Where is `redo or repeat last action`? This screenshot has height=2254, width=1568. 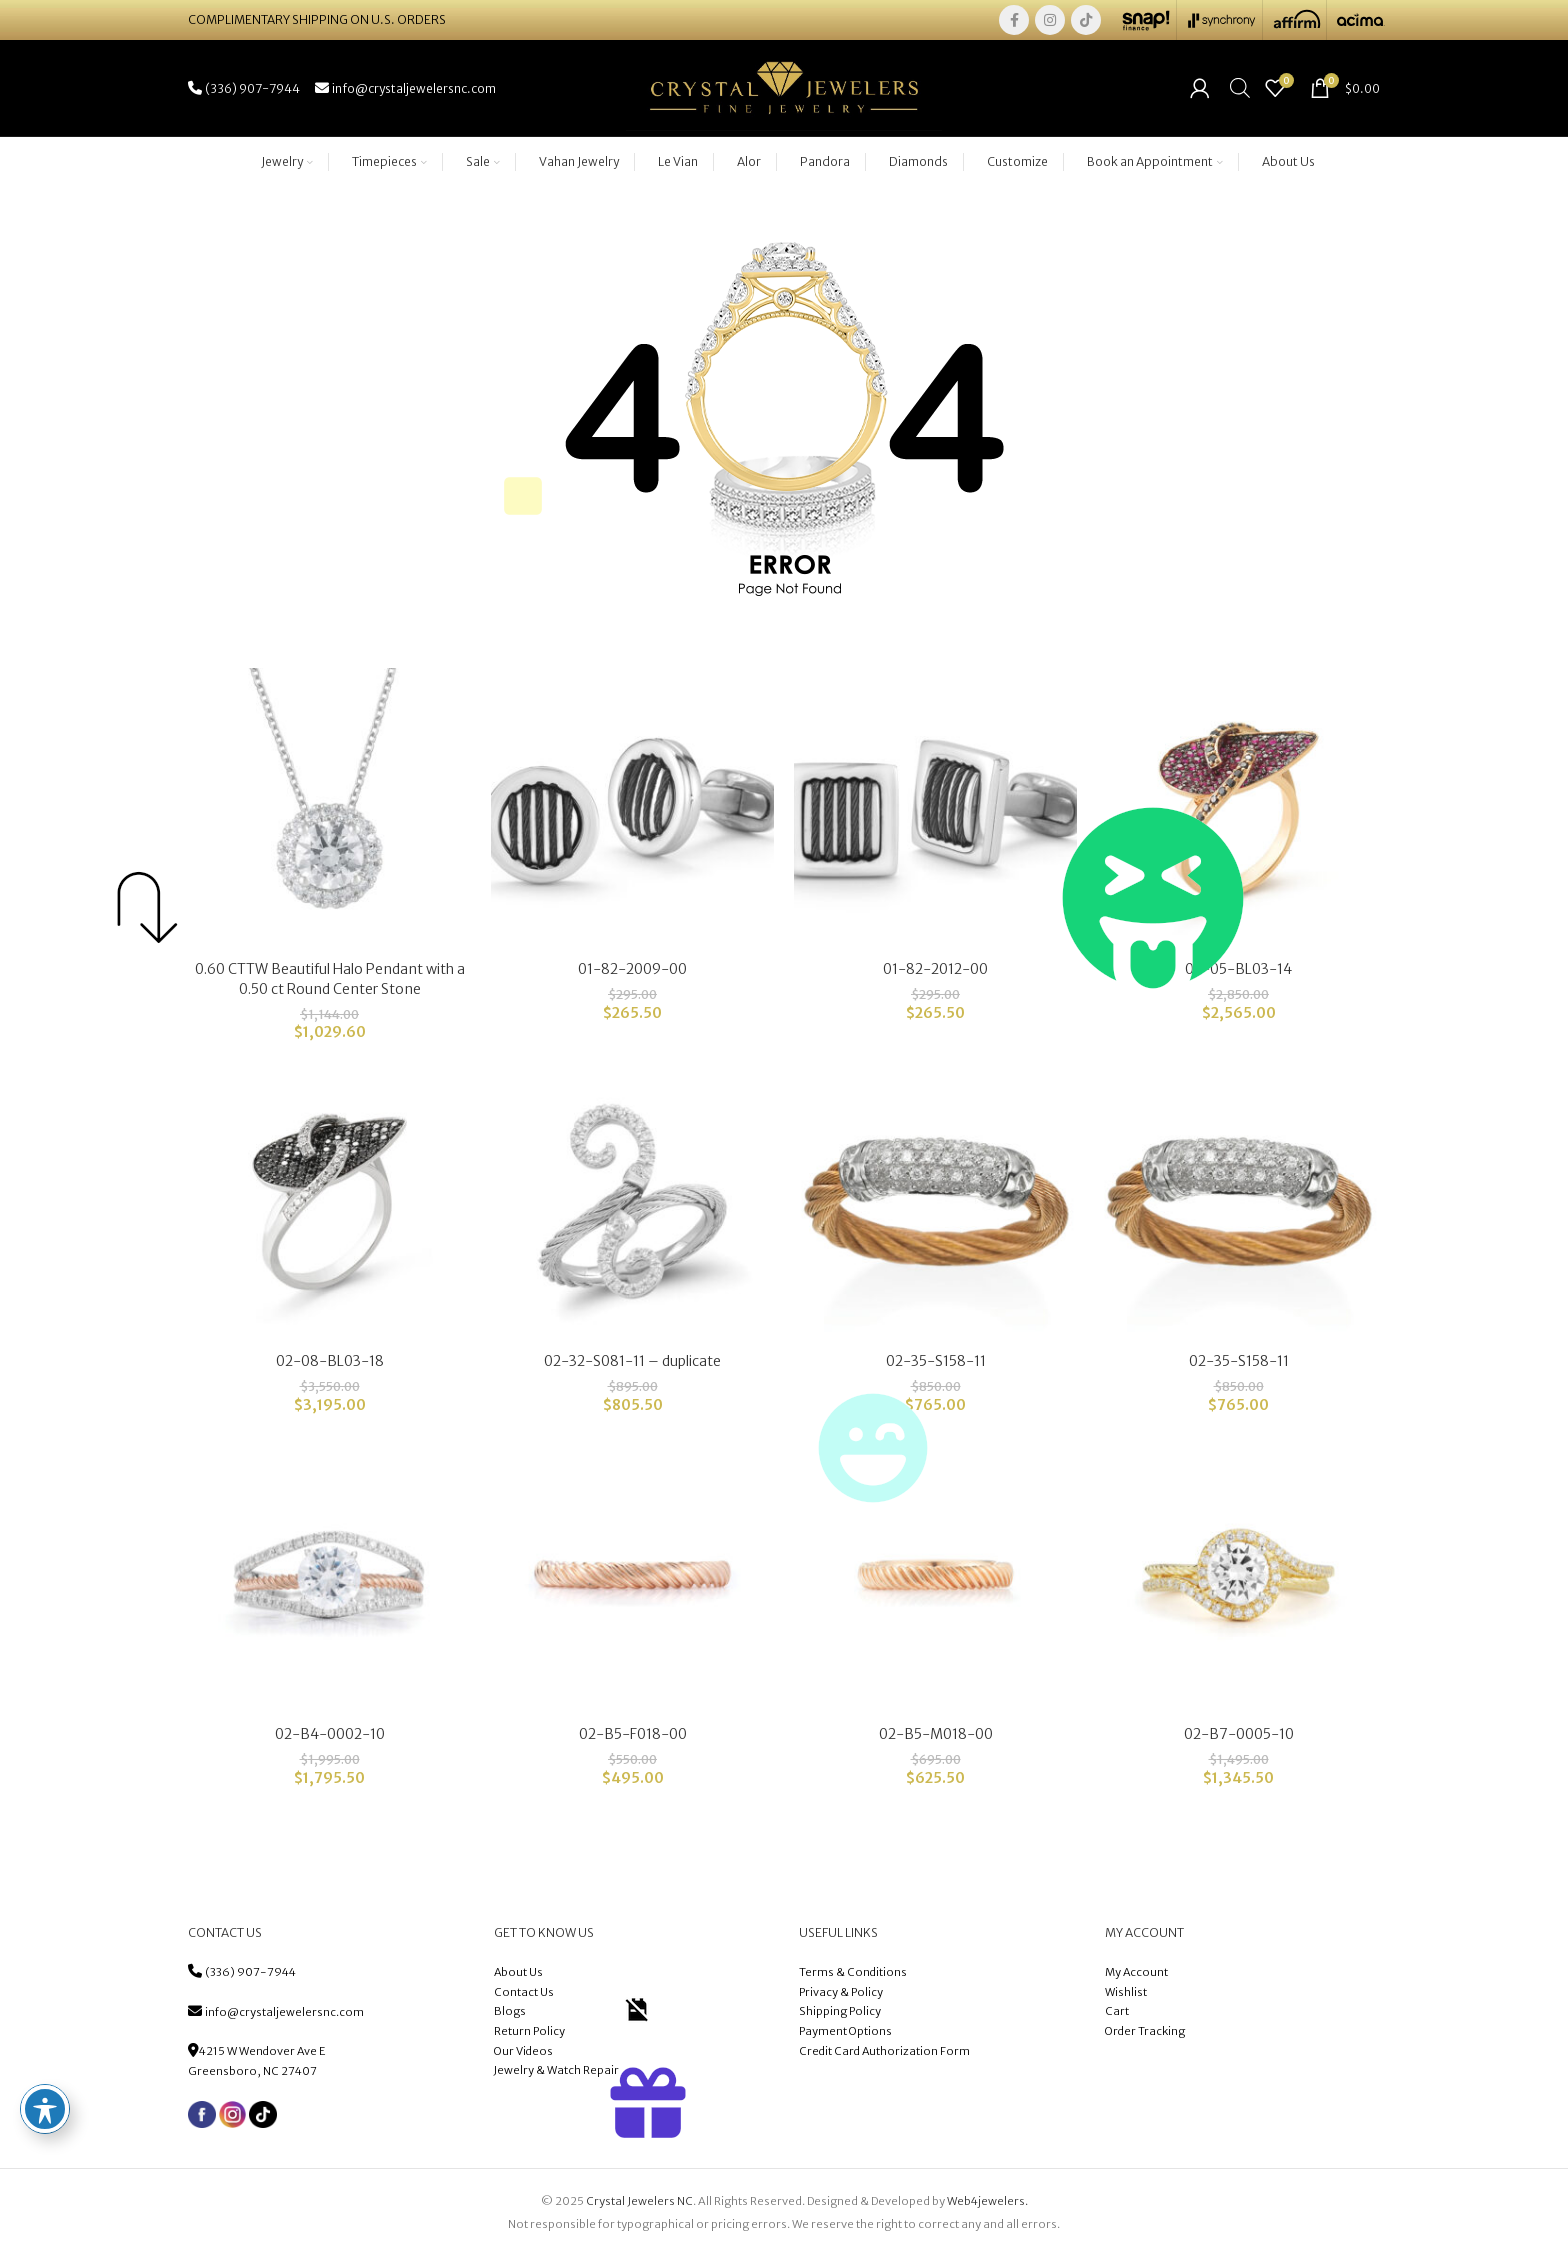 redo or repeat last action is located at coordinates (144, 907).